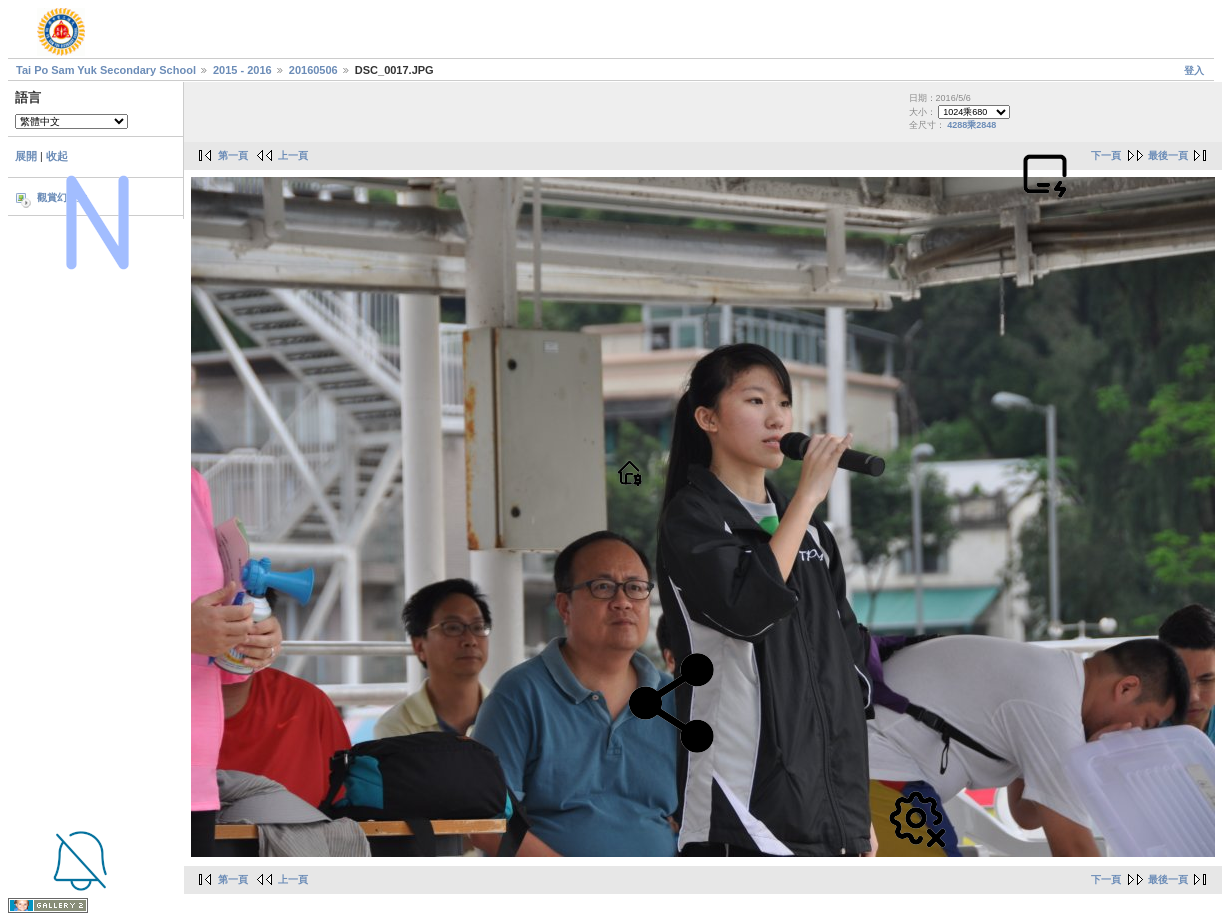 Image resolution: width=1222 pixels, height=923 pixels. What do you see at coordinates (916, 818) in the screenshot?
I see `remove or delete a settings configuration` at bounding box center [916, 818].